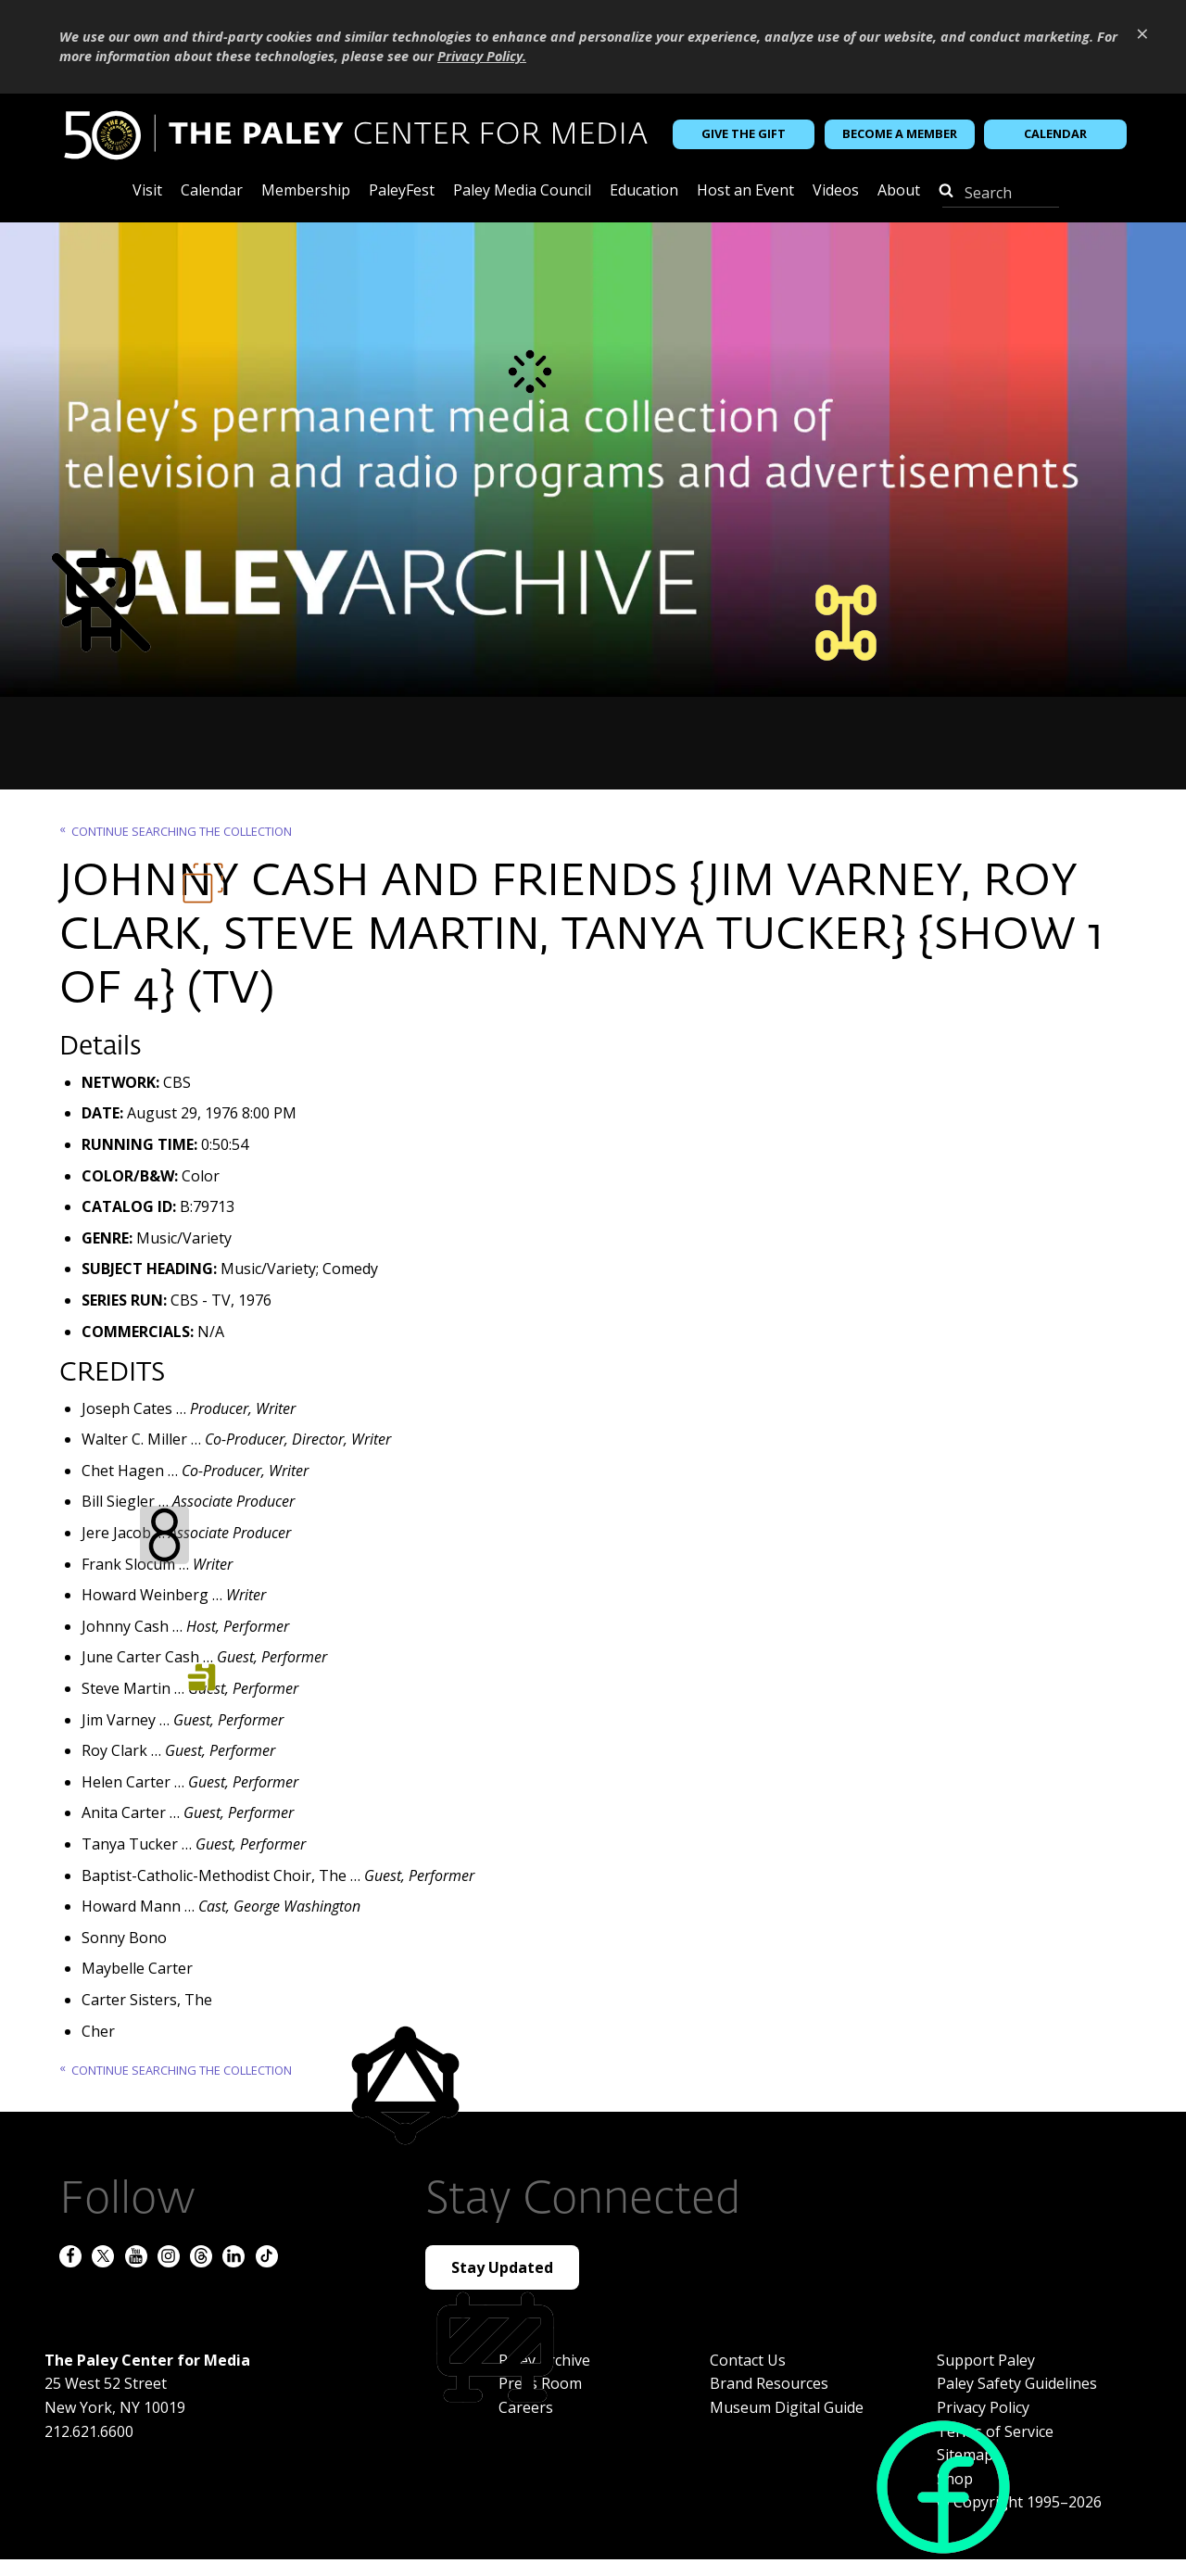  Describe the element at coordinates (530, 372) in the screenshot. I see `open steam gaming platform` at that location.